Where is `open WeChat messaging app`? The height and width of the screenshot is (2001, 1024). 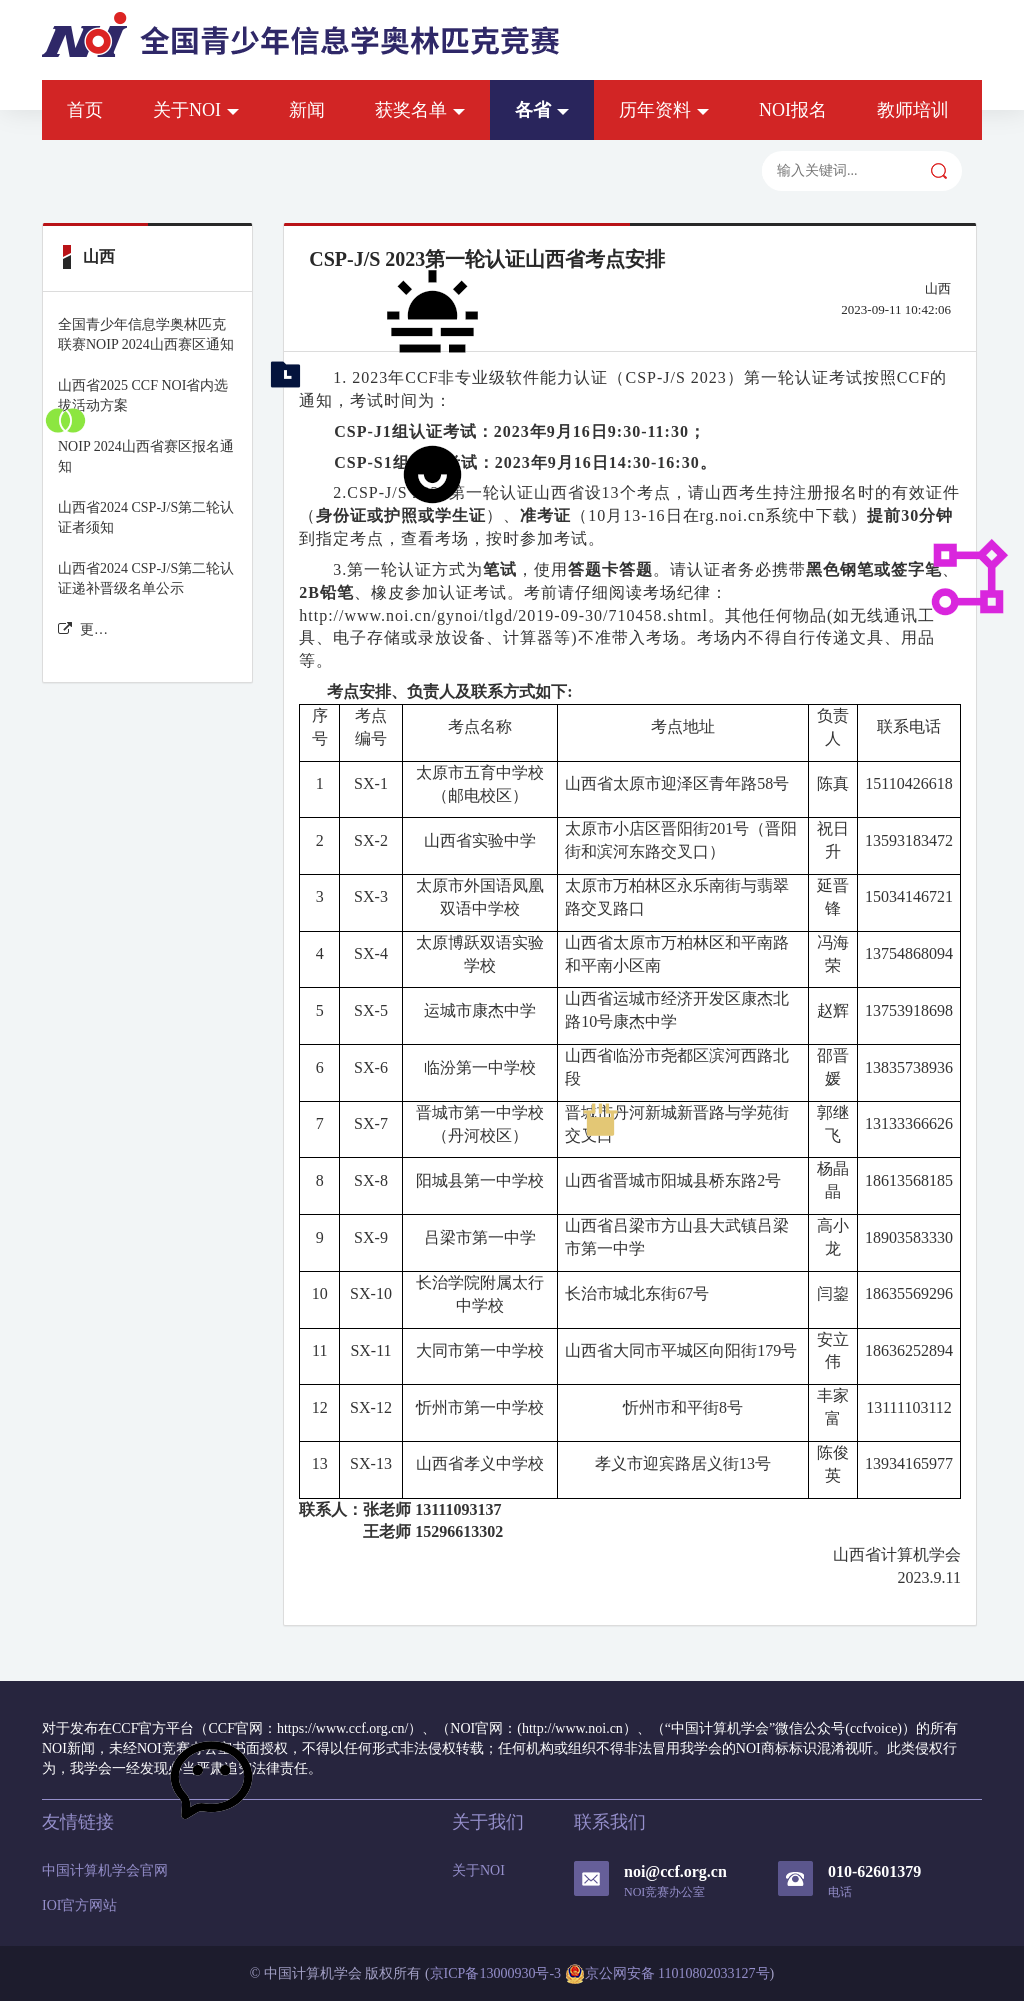
open WeChat messaging app is located at coordinates (211, 1777).